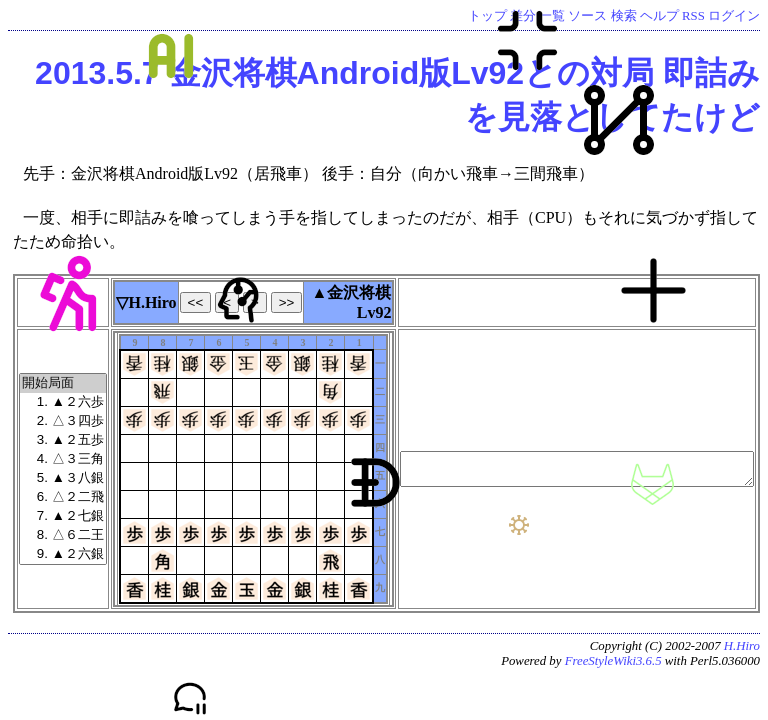 This screenshot has width=768, height=720. What do you see at coordinates (190, 697) in the screenshot?
I see `pause message notifications` at bounding box center [190, 697].